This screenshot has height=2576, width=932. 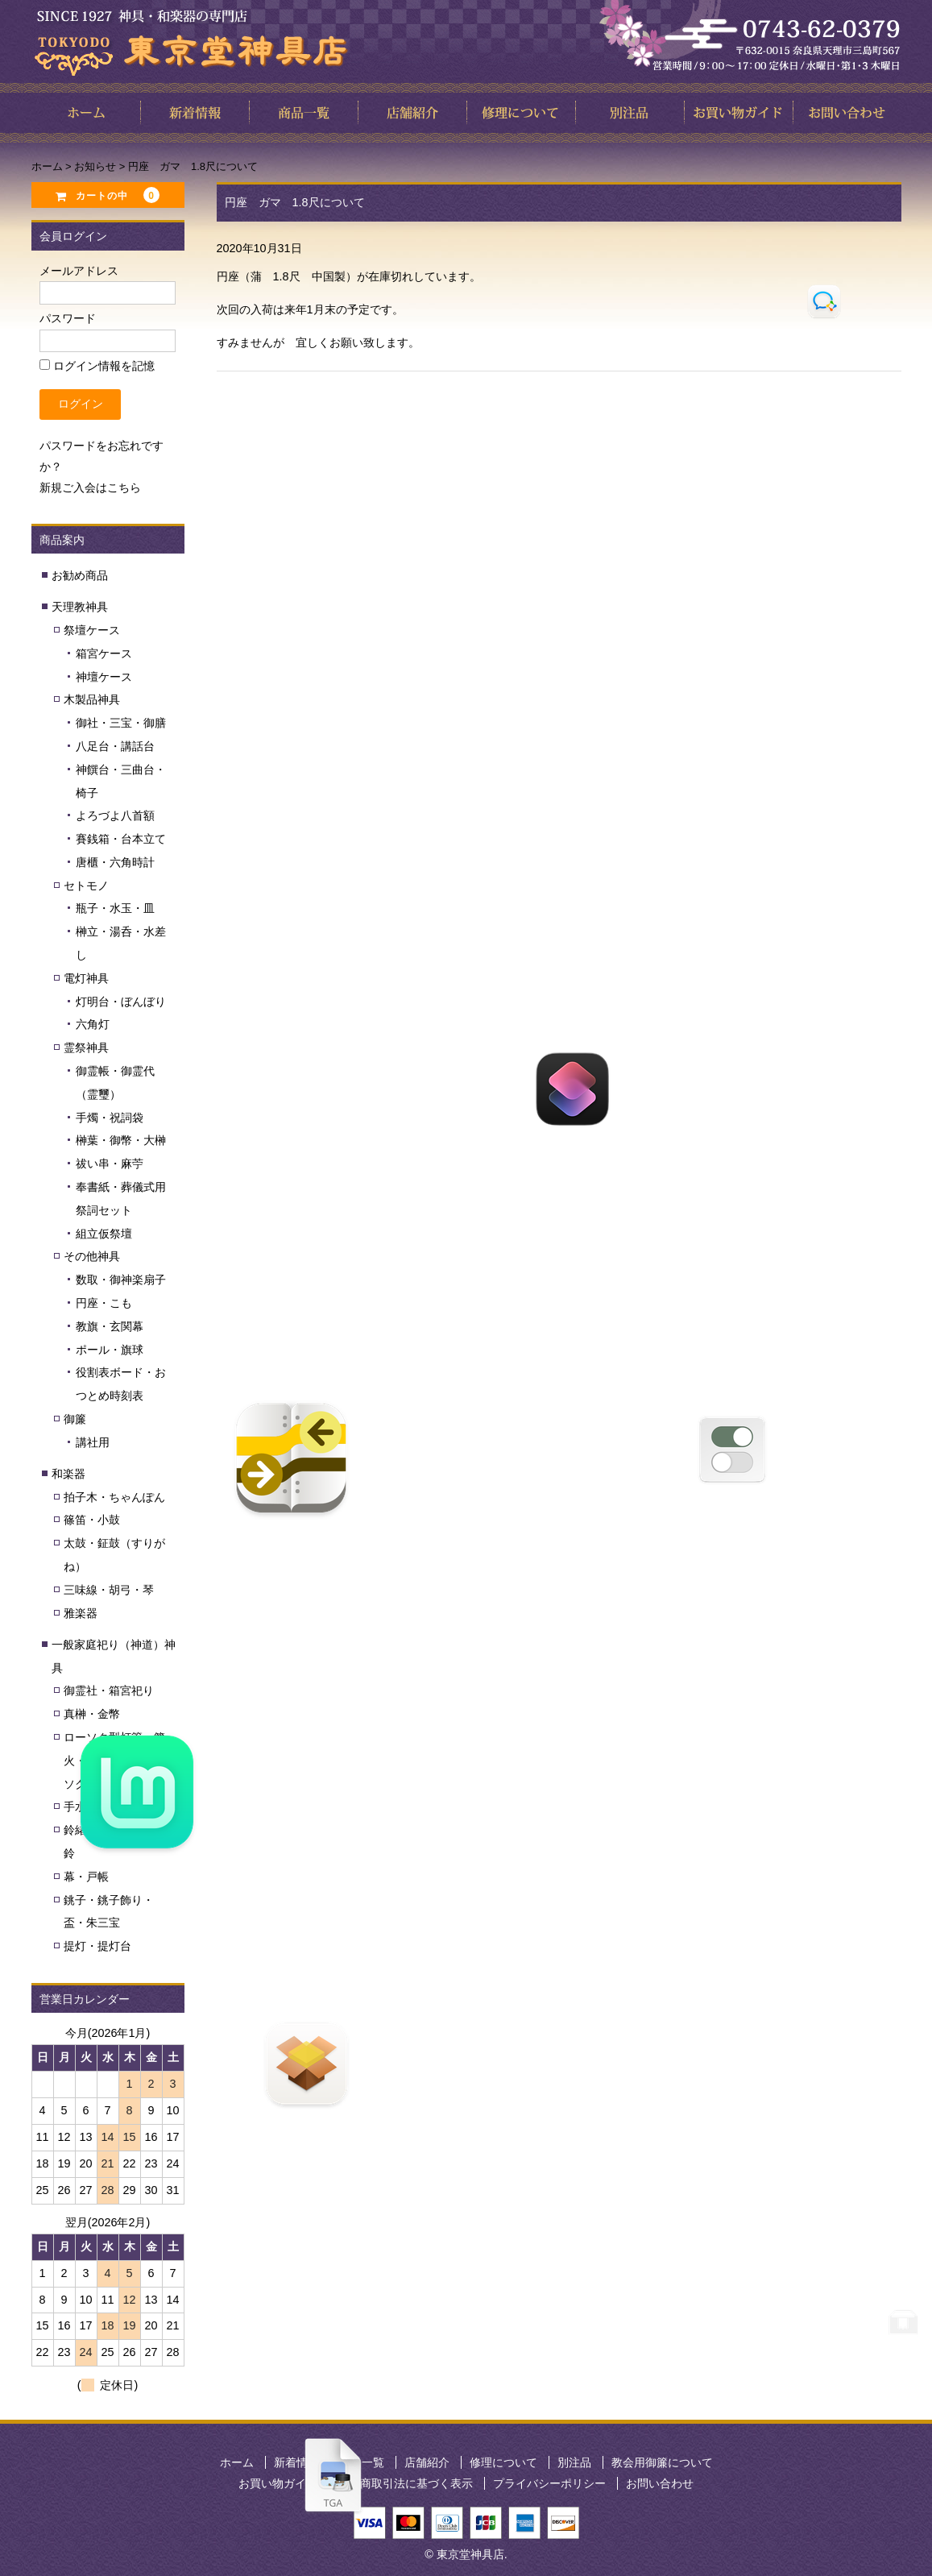 I want to click on software updates are currently paused or unavailable, so click(x=903, y=2318).